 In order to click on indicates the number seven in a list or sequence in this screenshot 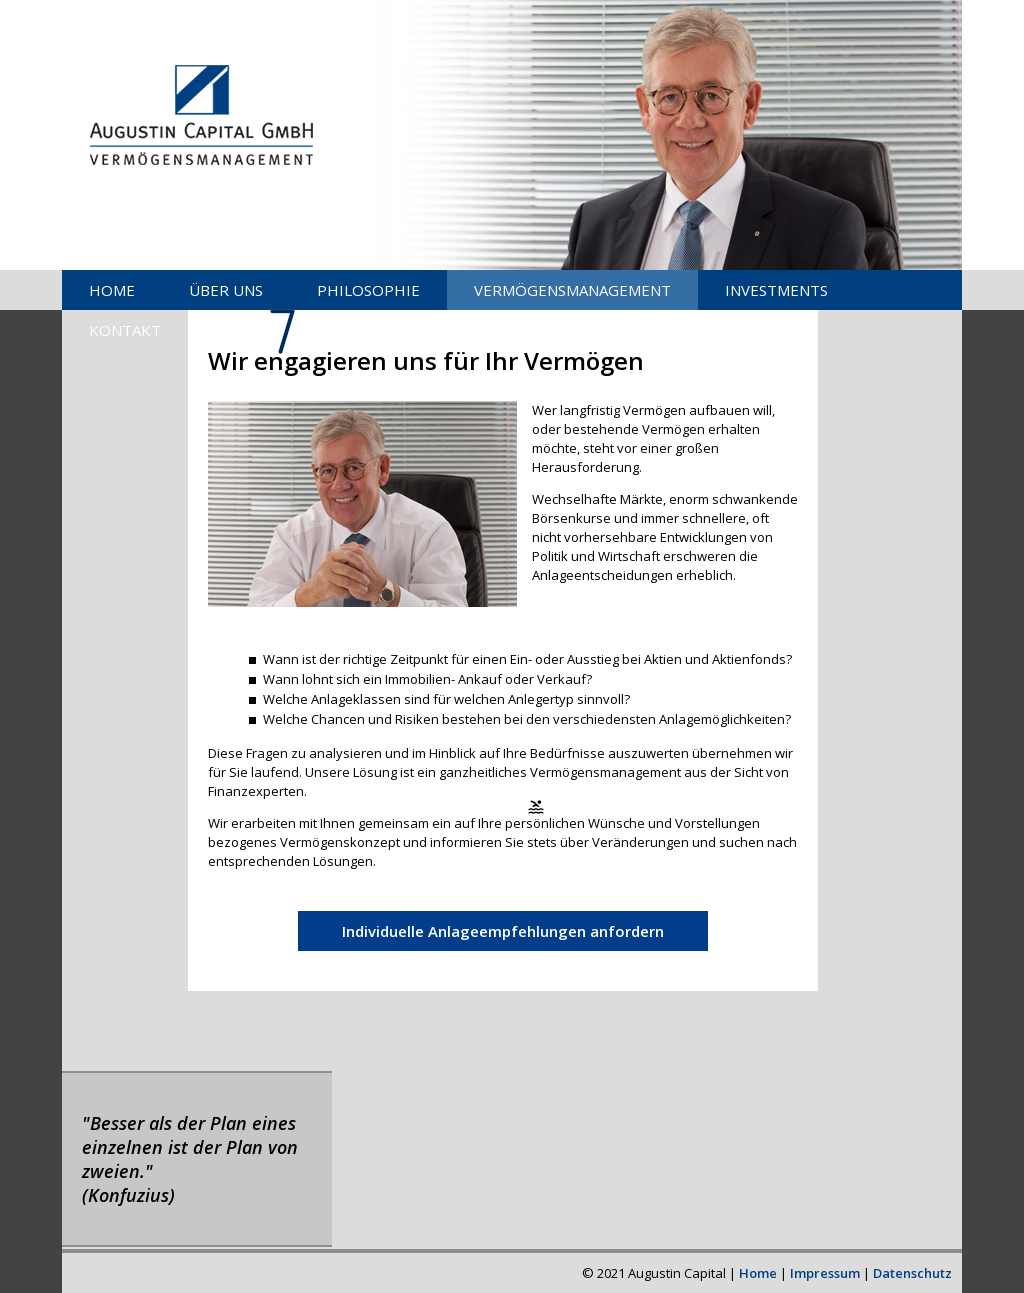, I will do `click(282, 331)`.